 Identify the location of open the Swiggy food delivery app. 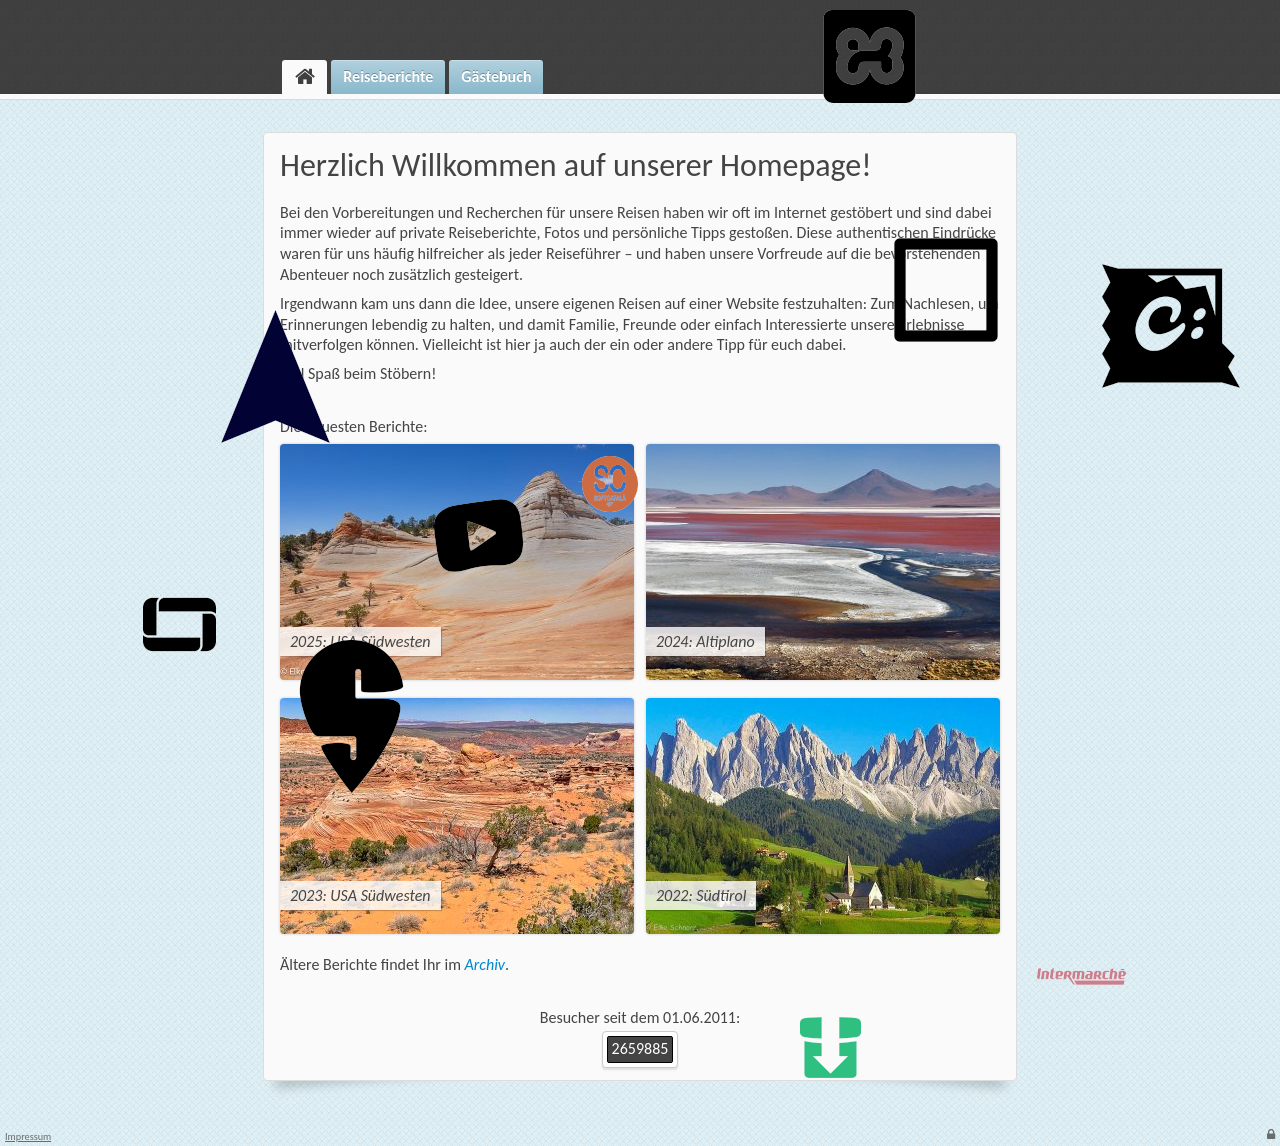
(351, 716).